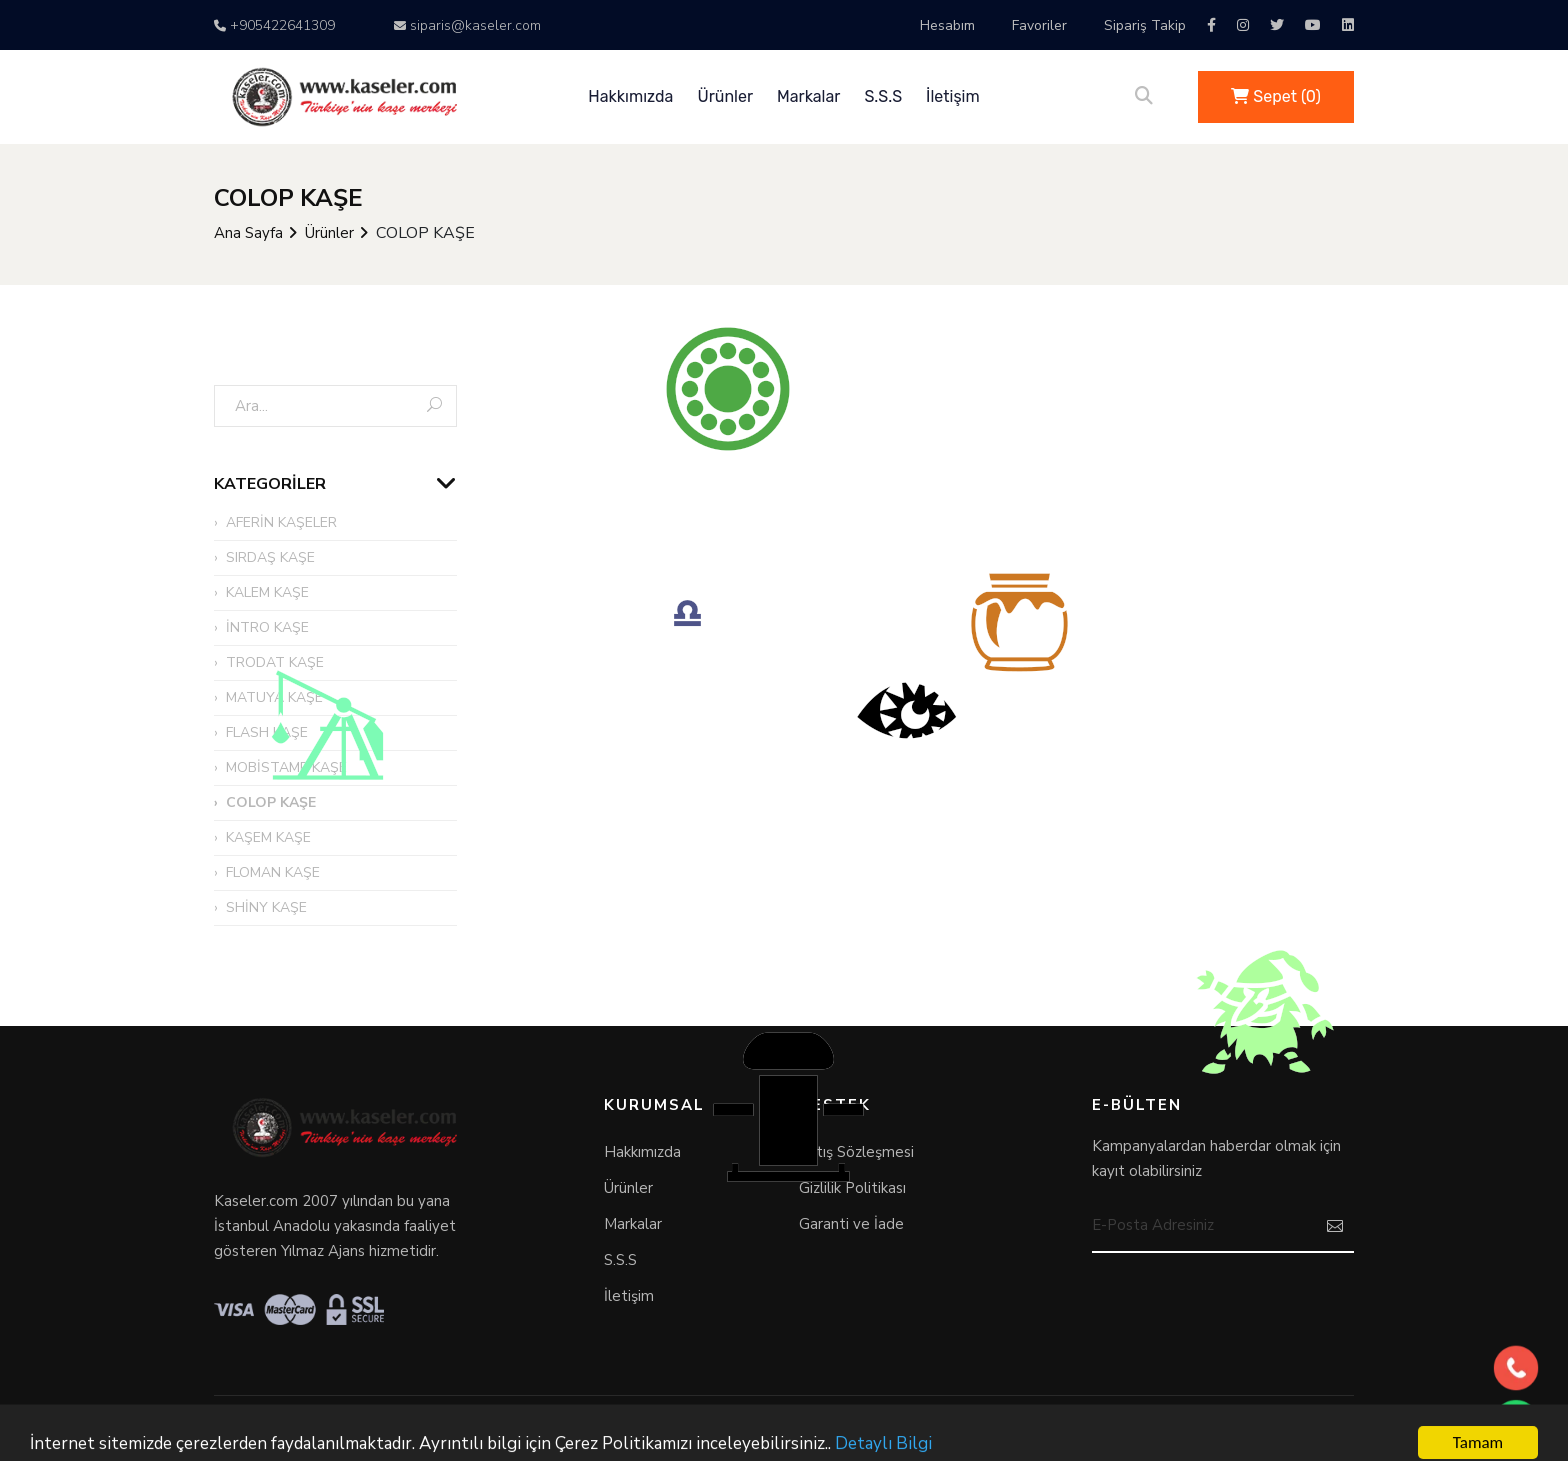  Describe the element at coordinates (728, 389) in the screenshot. I see `rotary dial or vintage phone interface` at that location.